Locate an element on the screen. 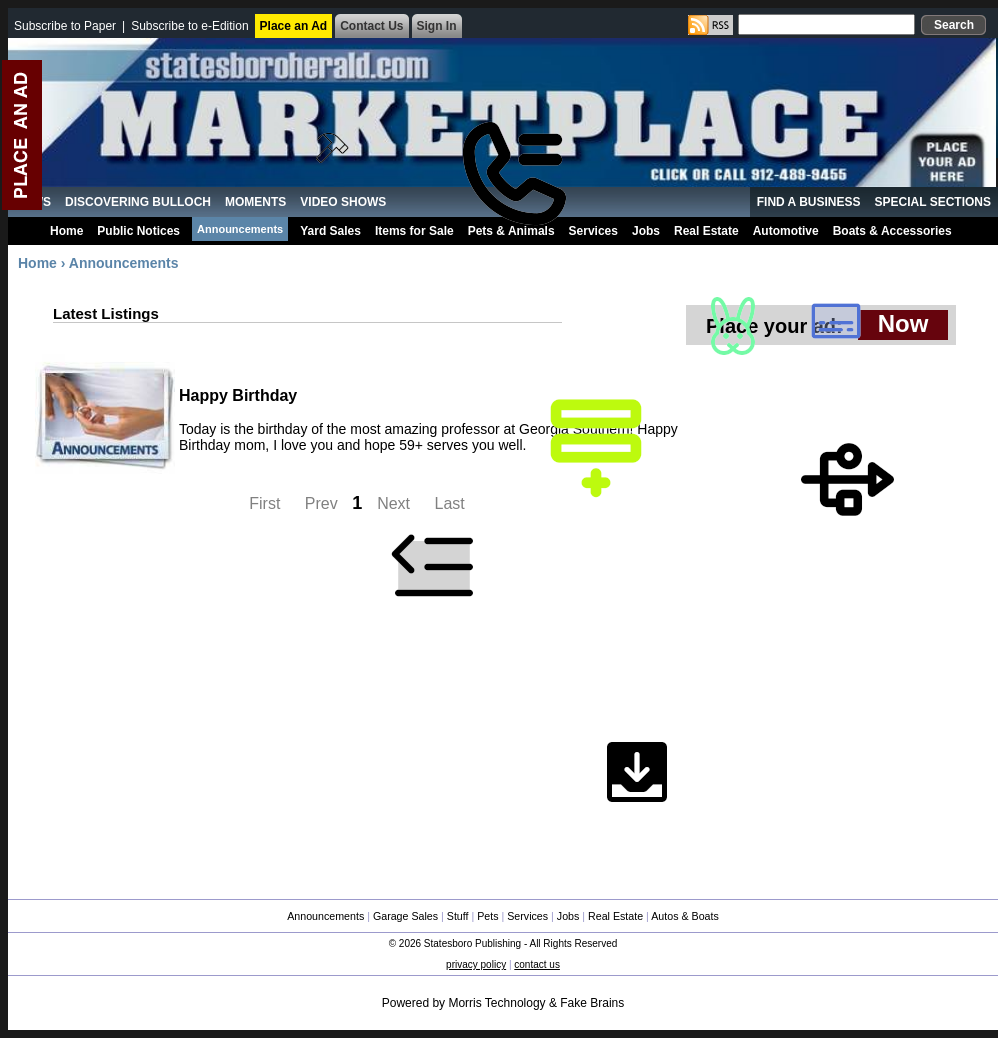 This screenshot has height=1038, width=998. access pet or animal-related features is located at coordinates (733, 327).